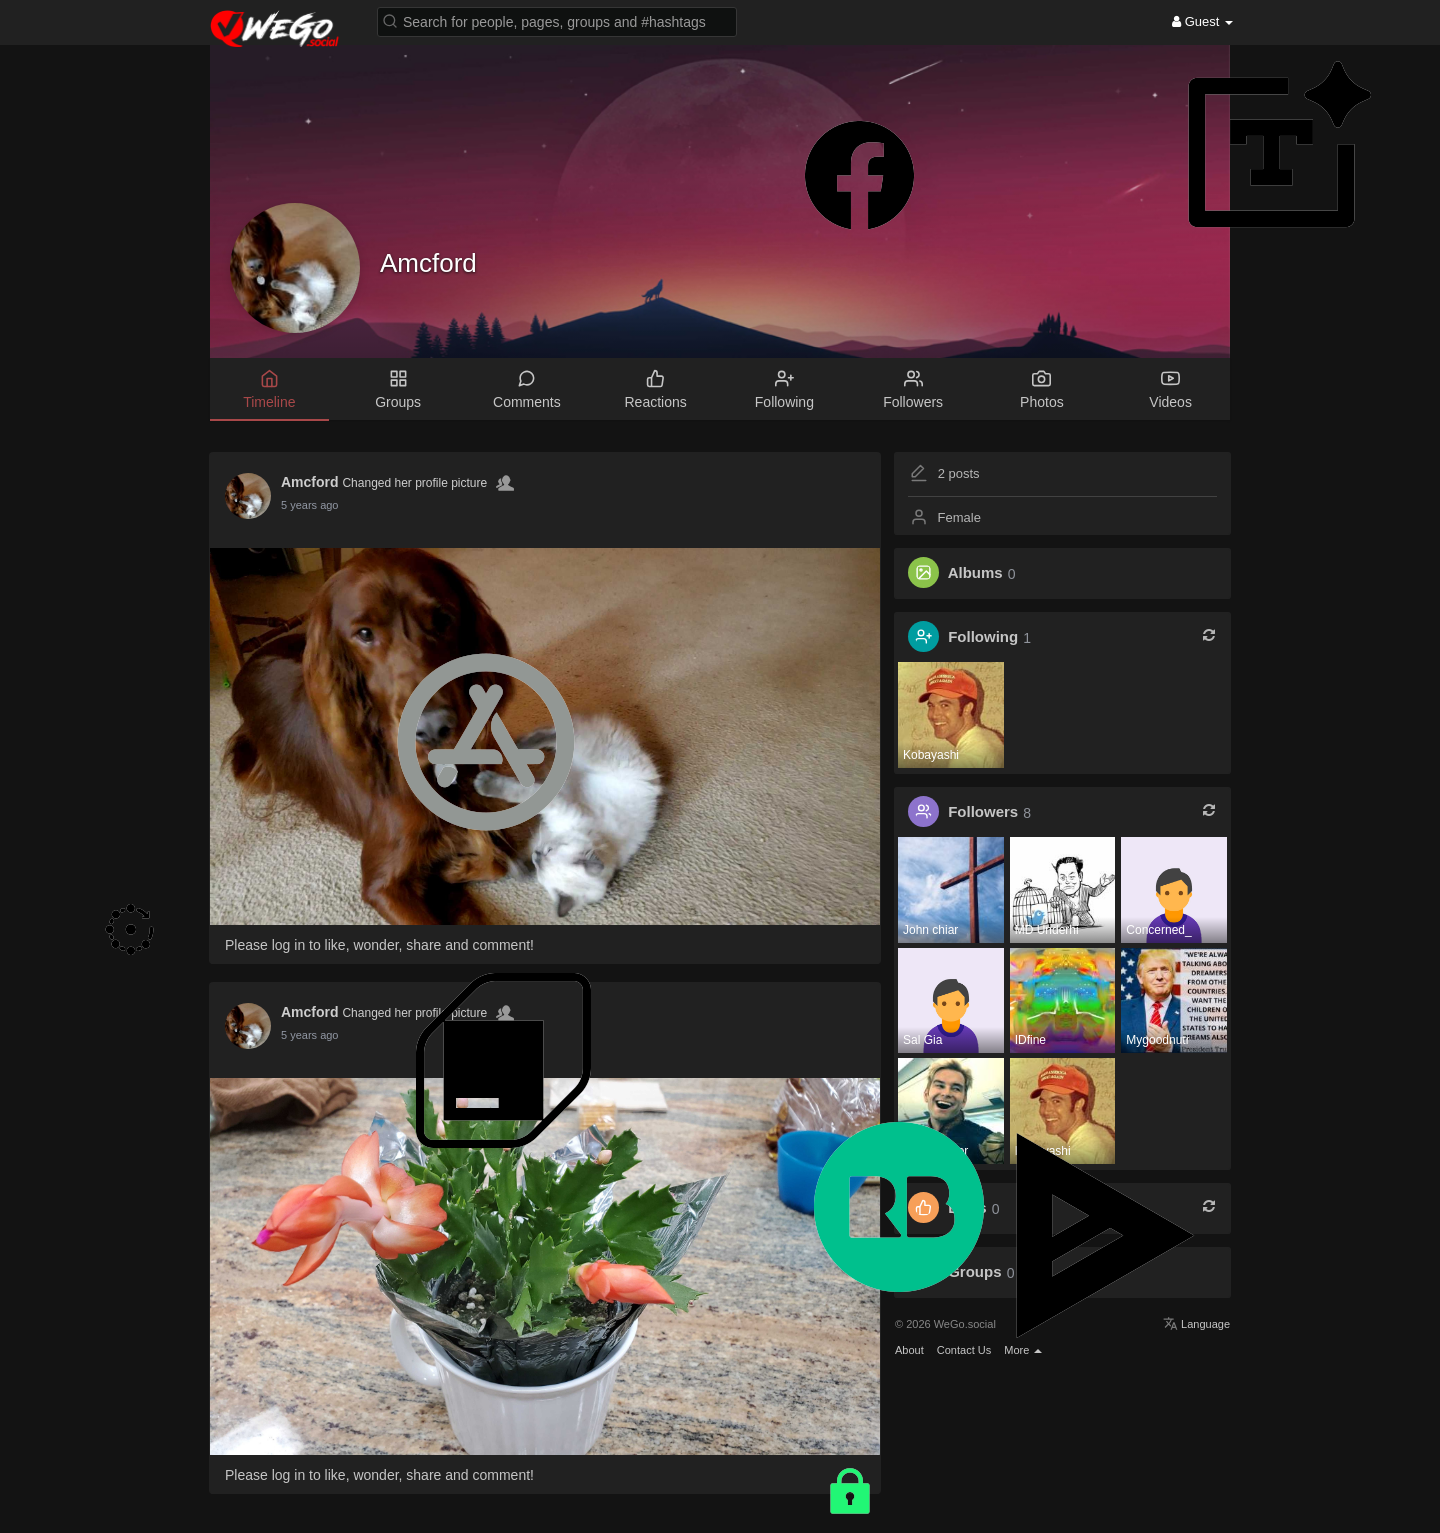  Describe the element at coordinates (899, 1207) in the screenshot. I see `open the Redbubble app` at that location.